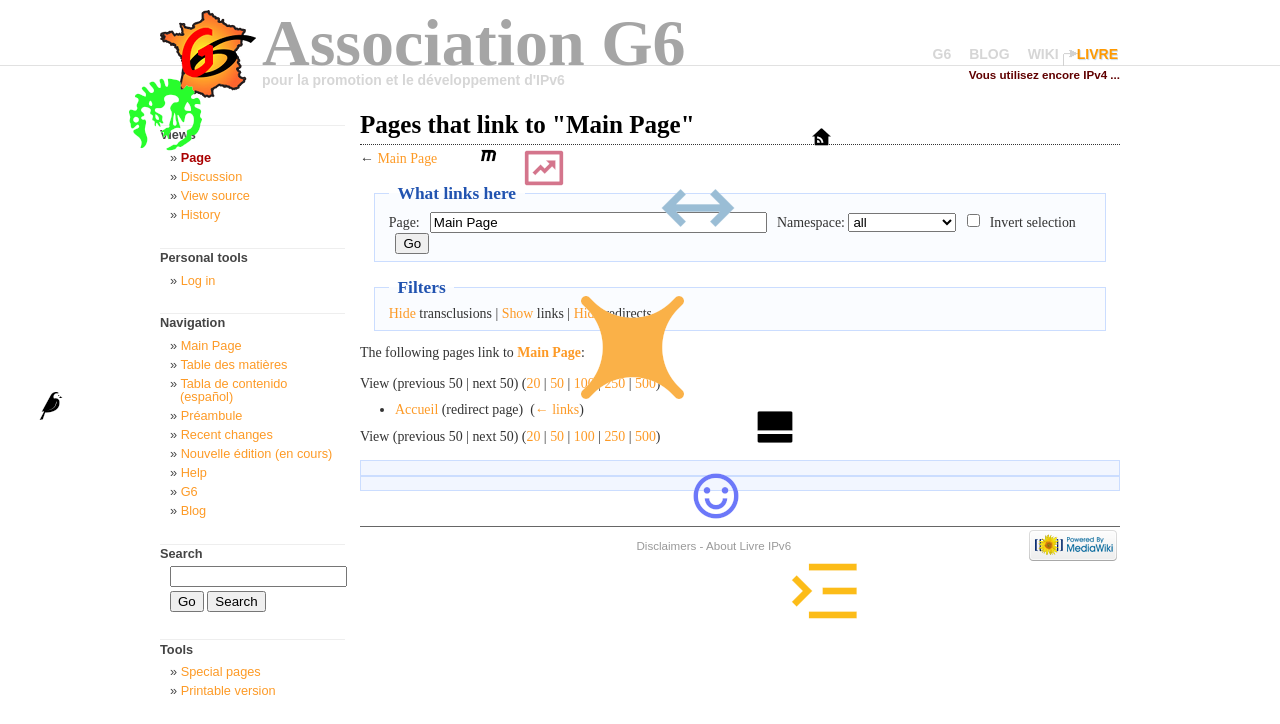  Describe the element at coordinates (488, 155) in the screenshot. I see `maxcdn logo - content delivery network service` at that location.